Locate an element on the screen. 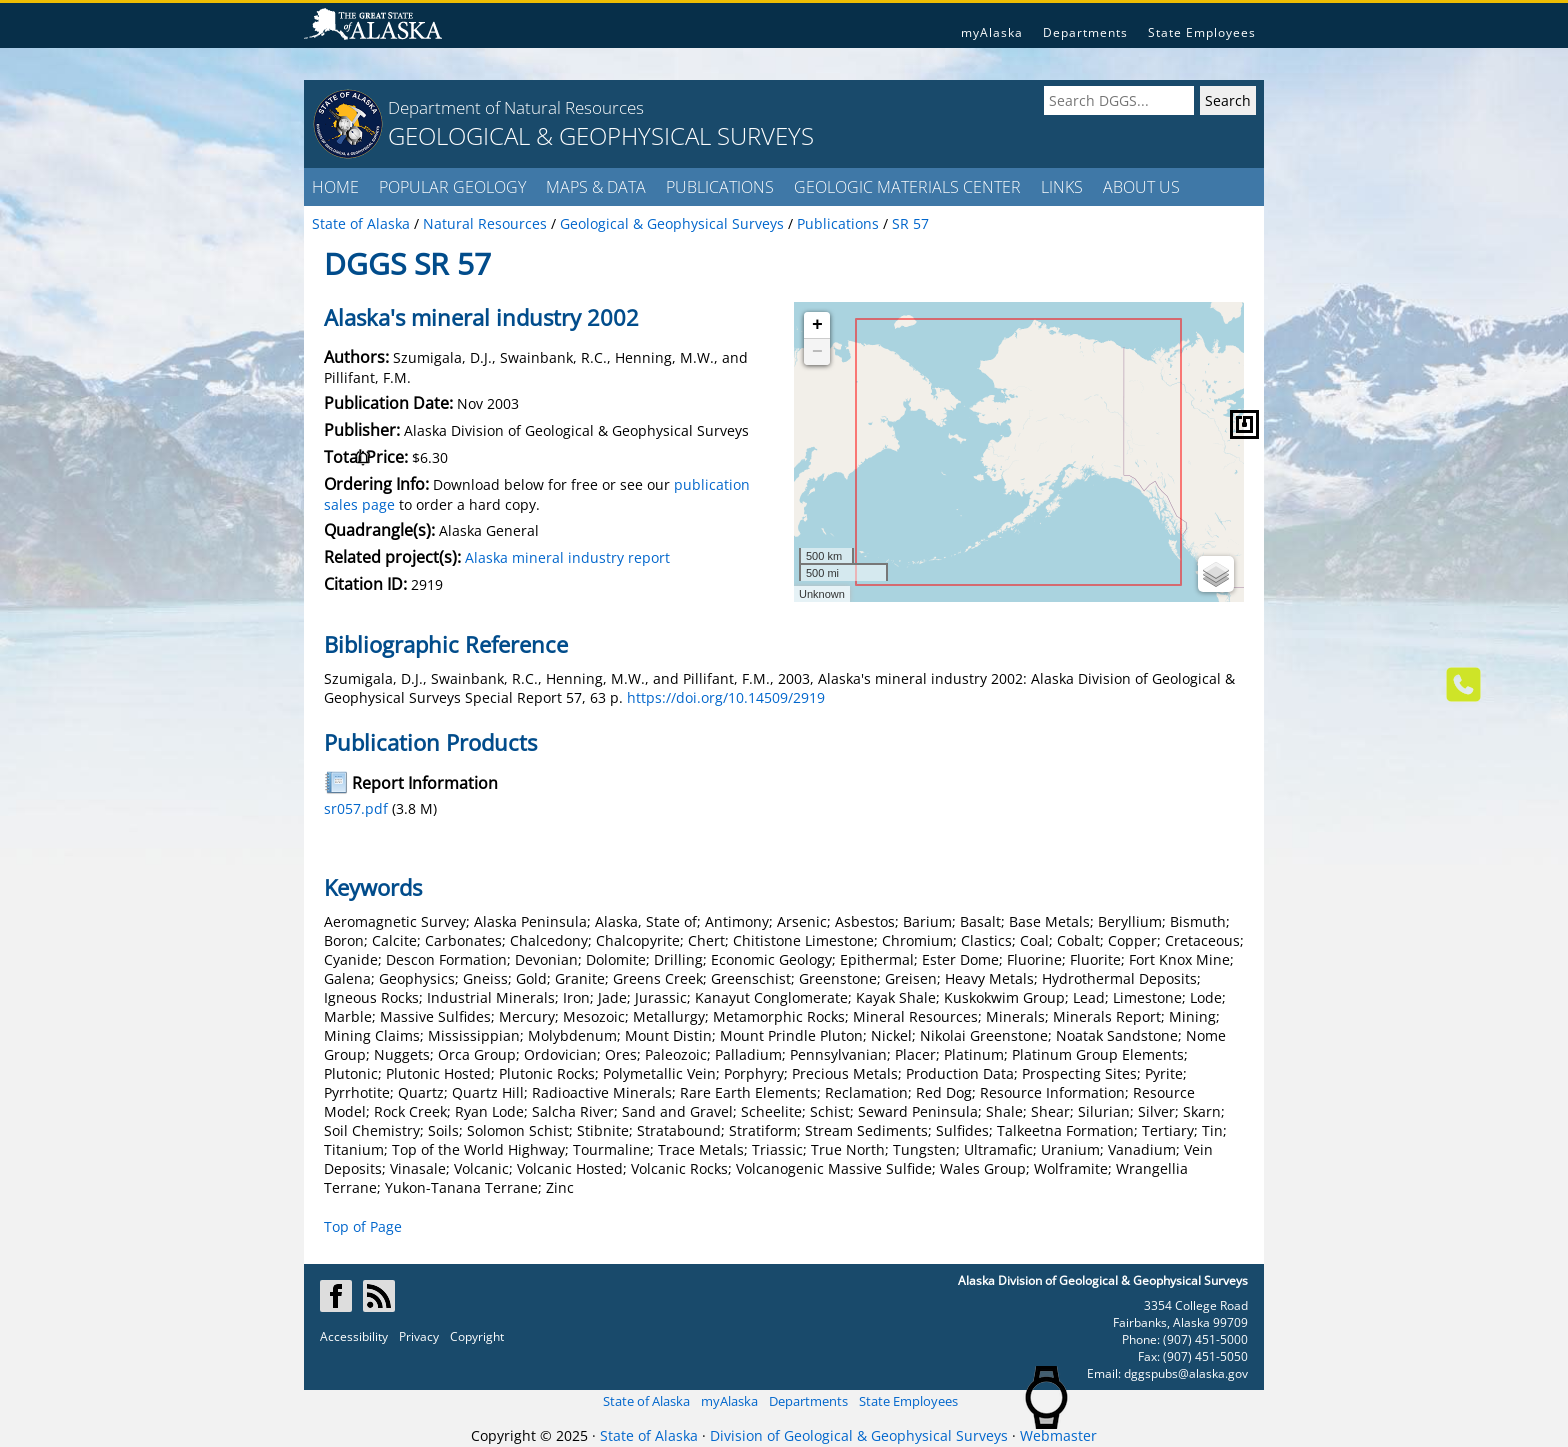 The width and height of the screenshot is (1568, 1447). tap to make a phone call is located at coordinates (1463, 684).